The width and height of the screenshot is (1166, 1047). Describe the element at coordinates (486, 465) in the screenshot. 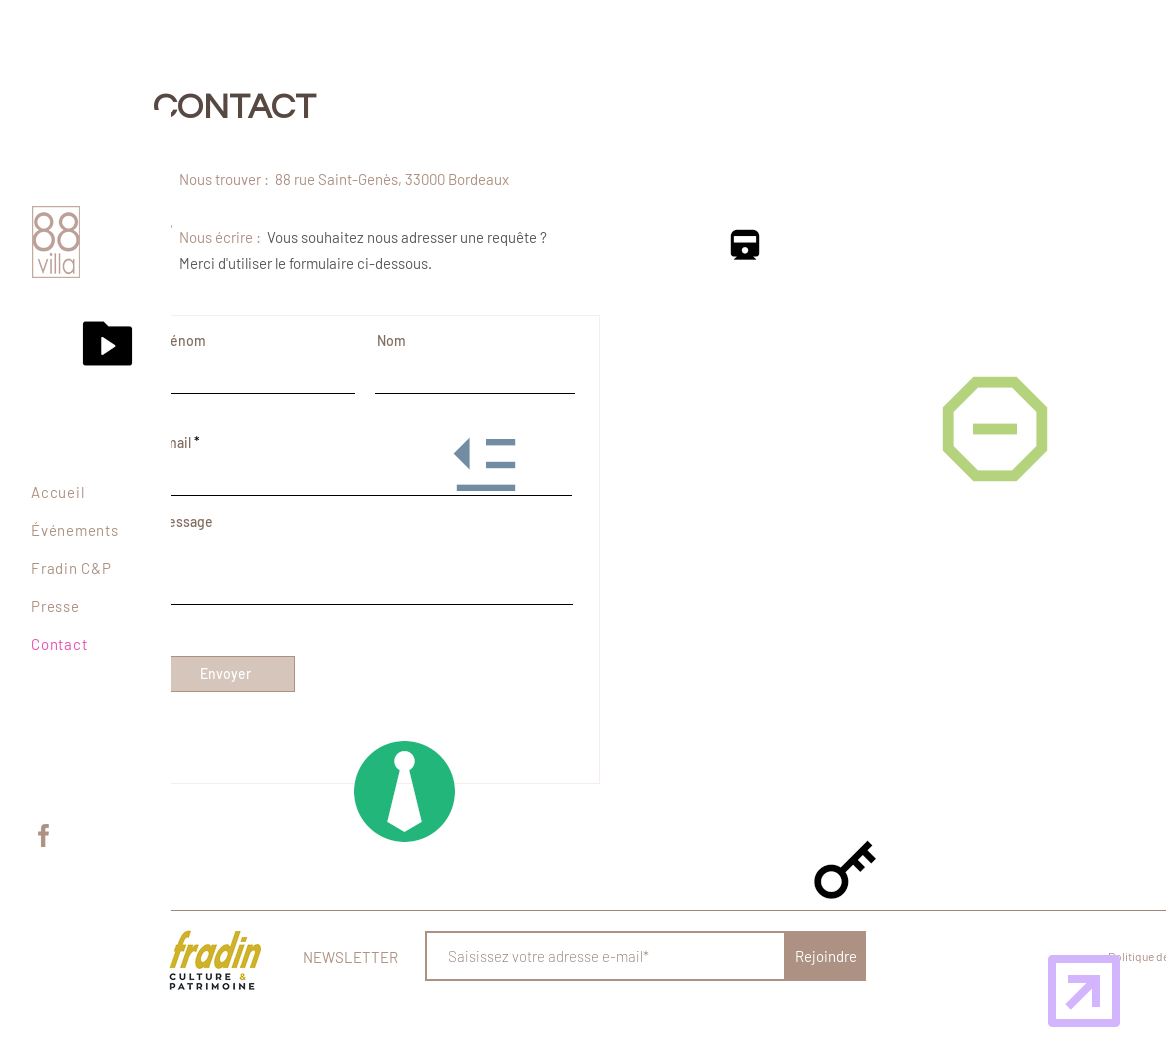

I see `collapse the sidebar menu` at that location.